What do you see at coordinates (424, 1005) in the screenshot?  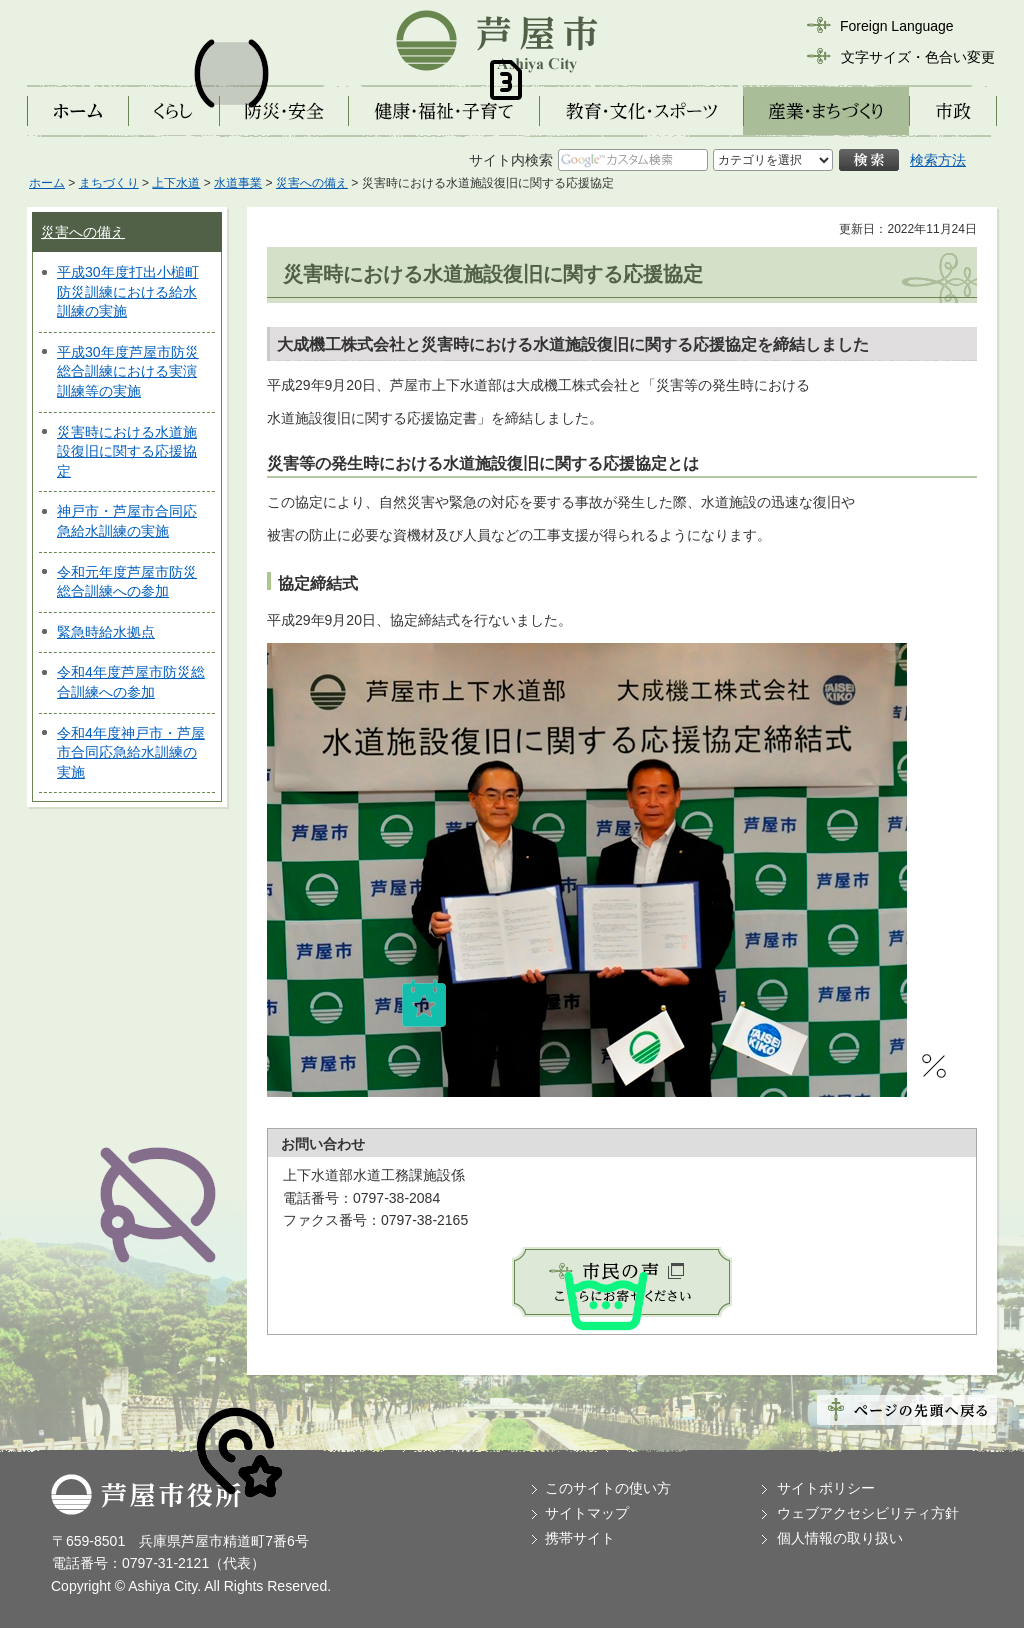 I see `view starred or favorite events` at bounding box center [424, 1005].